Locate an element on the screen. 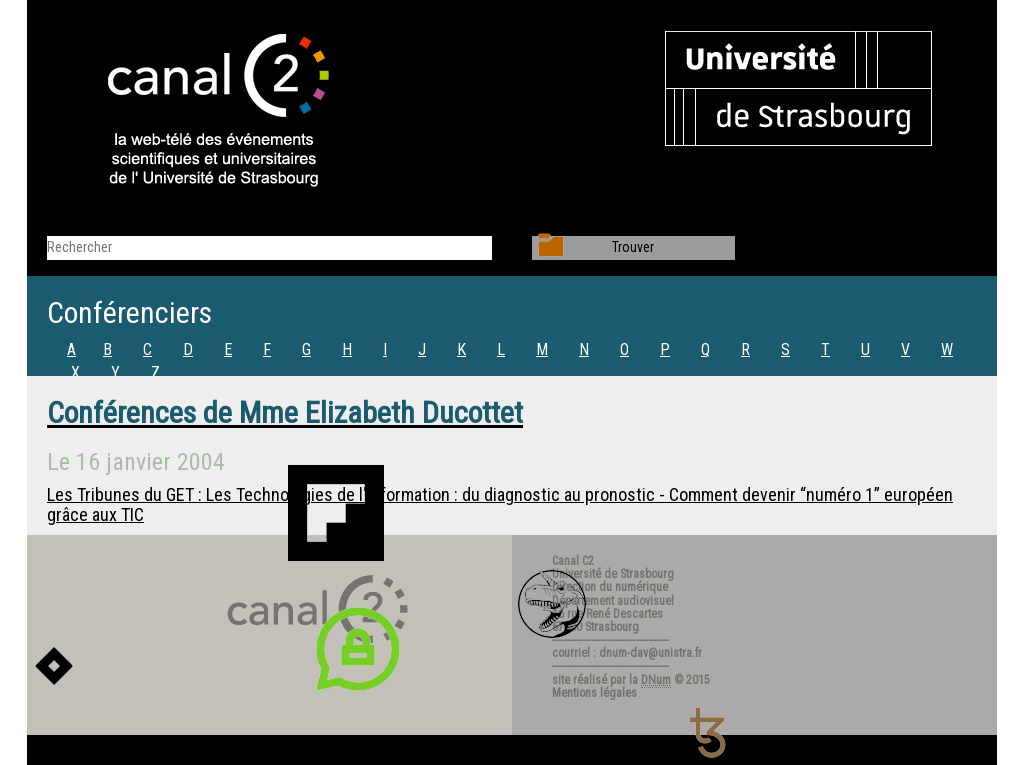 This screenshot has width=1024, height=765. open Flipboard app is located at coordinates (336, 513).